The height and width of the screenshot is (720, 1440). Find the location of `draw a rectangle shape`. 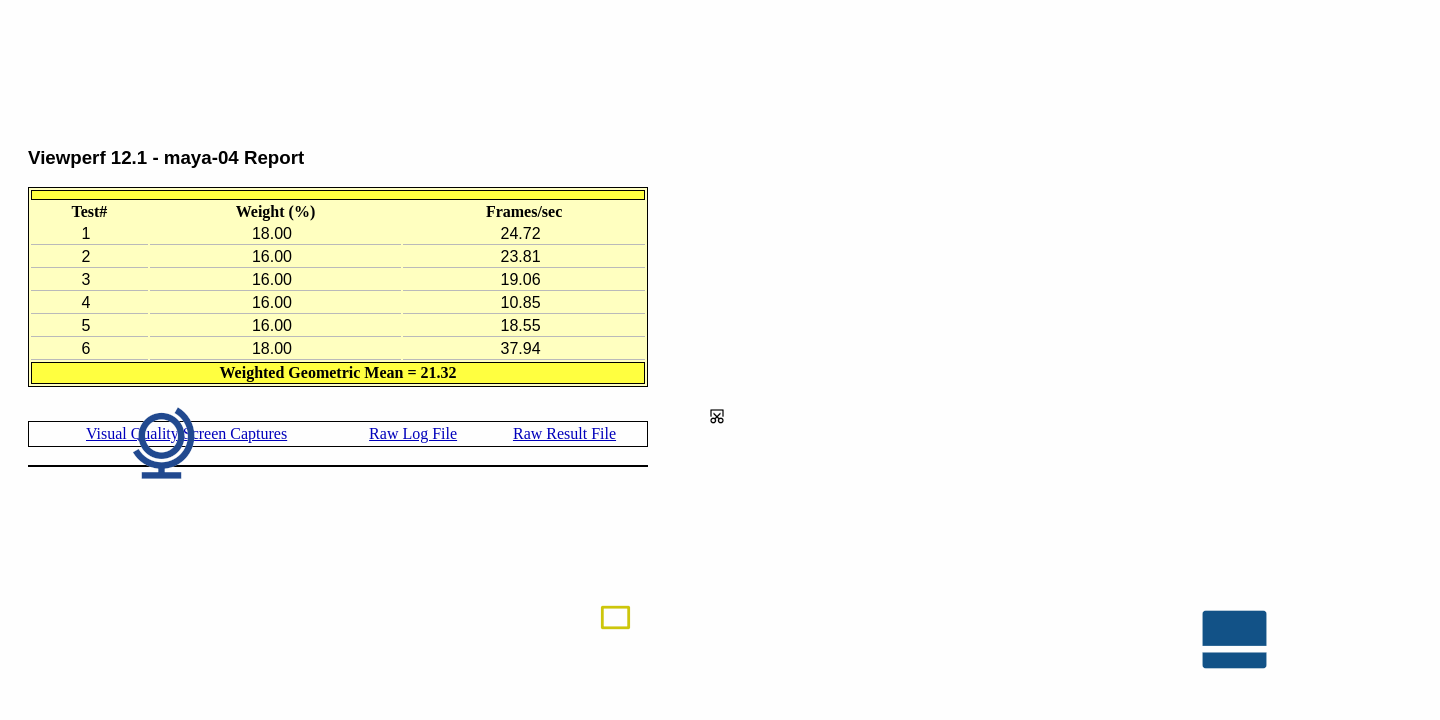

draw a rectangle shape is located at coordinates (615, 617).